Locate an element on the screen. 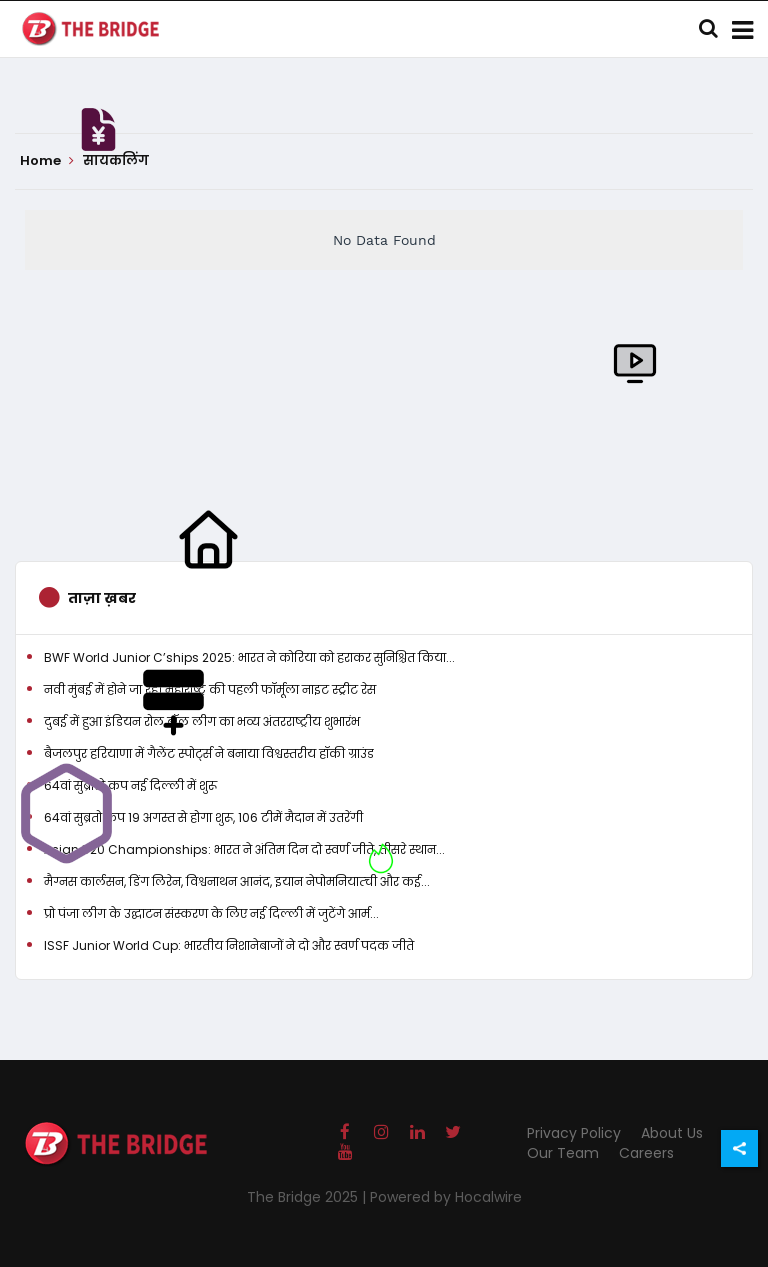 The width and height of the screenshot is (768, 1267). view yen currency document is located at coordinates (98, 129).